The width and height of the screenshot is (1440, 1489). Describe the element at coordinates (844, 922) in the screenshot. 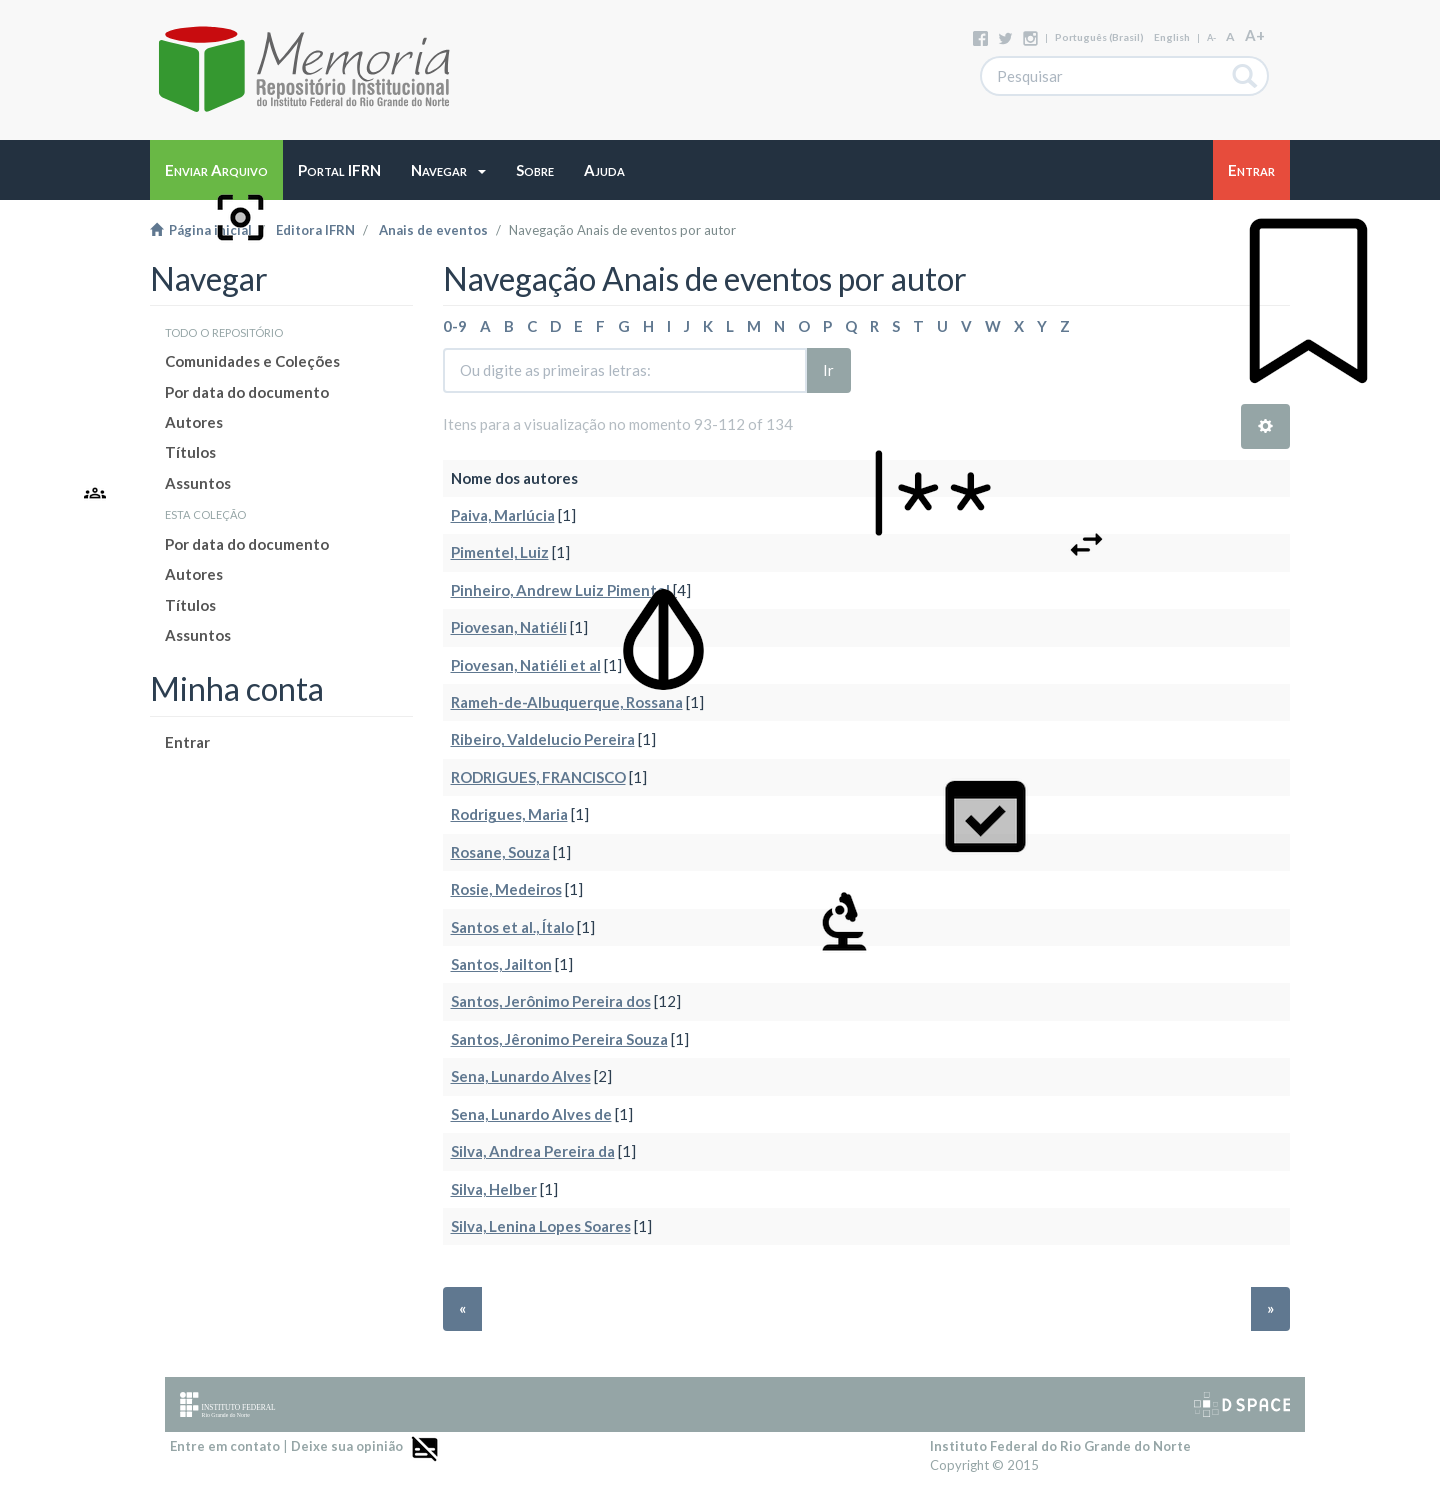

I see `access biotech or laboratory features` at that location.